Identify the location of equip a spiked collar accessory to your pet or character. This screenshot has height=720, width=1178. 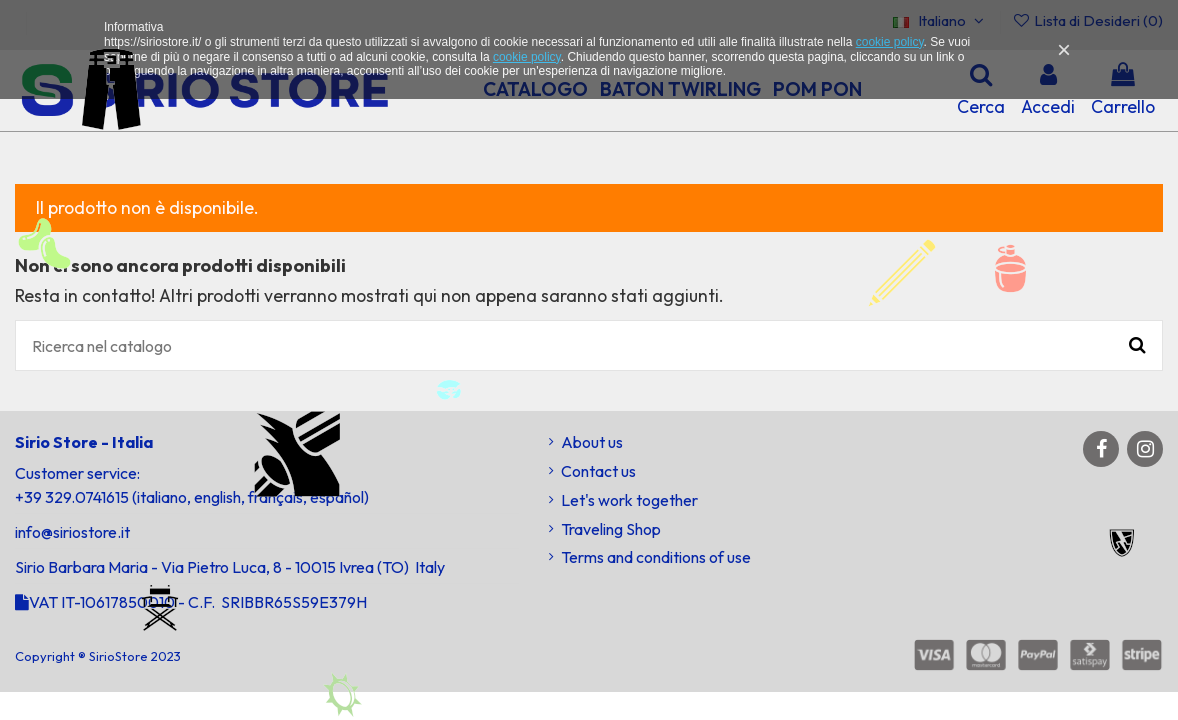
(342, 694).